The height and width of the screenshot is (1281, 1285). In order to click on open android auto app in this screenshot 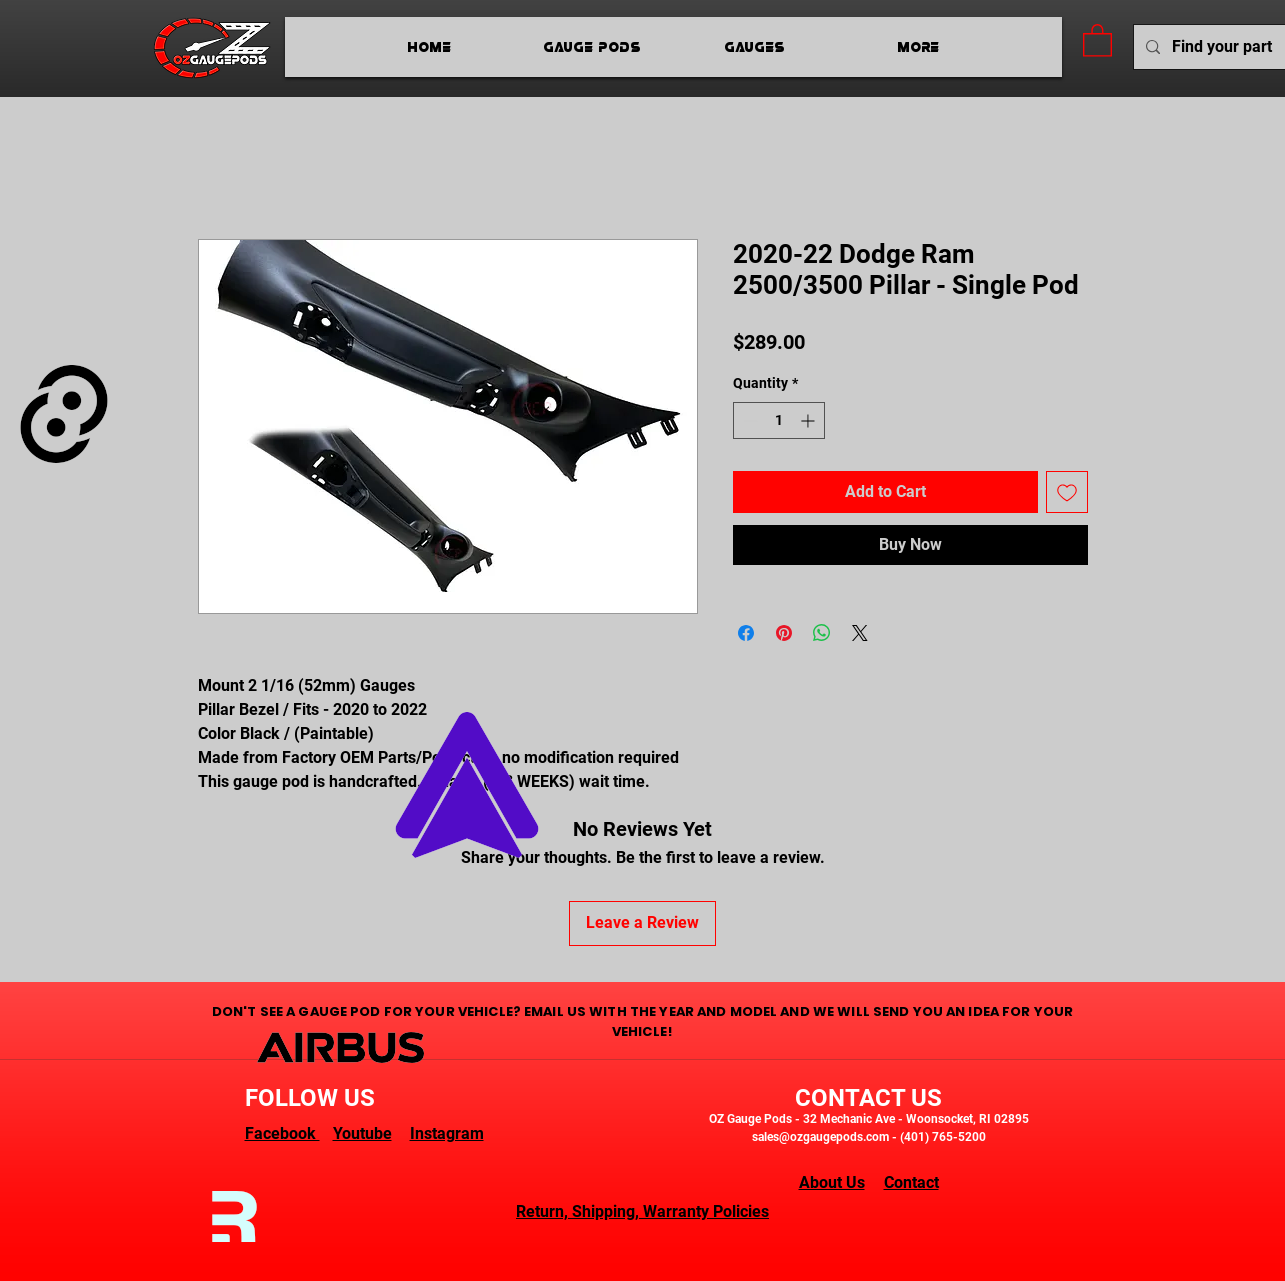, I will do `click(467, 785)`.